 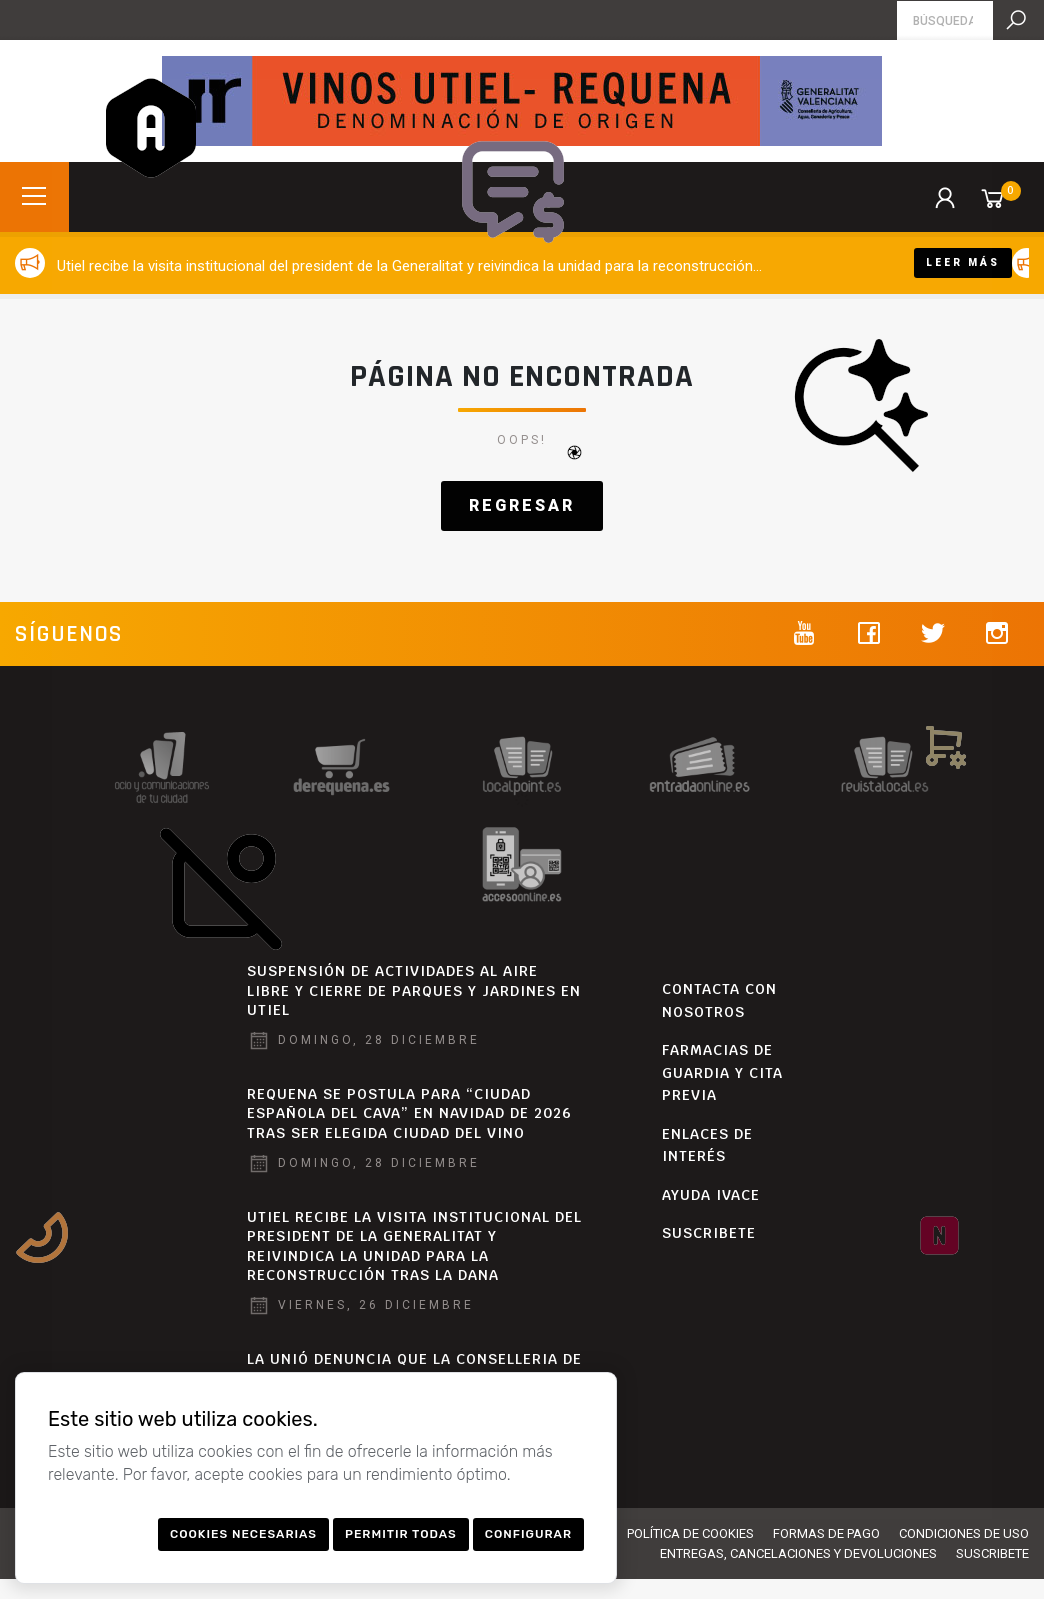 What do you see at coordinates (513, 187) in the screenshot?
I see `view payment or transaction messages` at bounding box center [513, 187].